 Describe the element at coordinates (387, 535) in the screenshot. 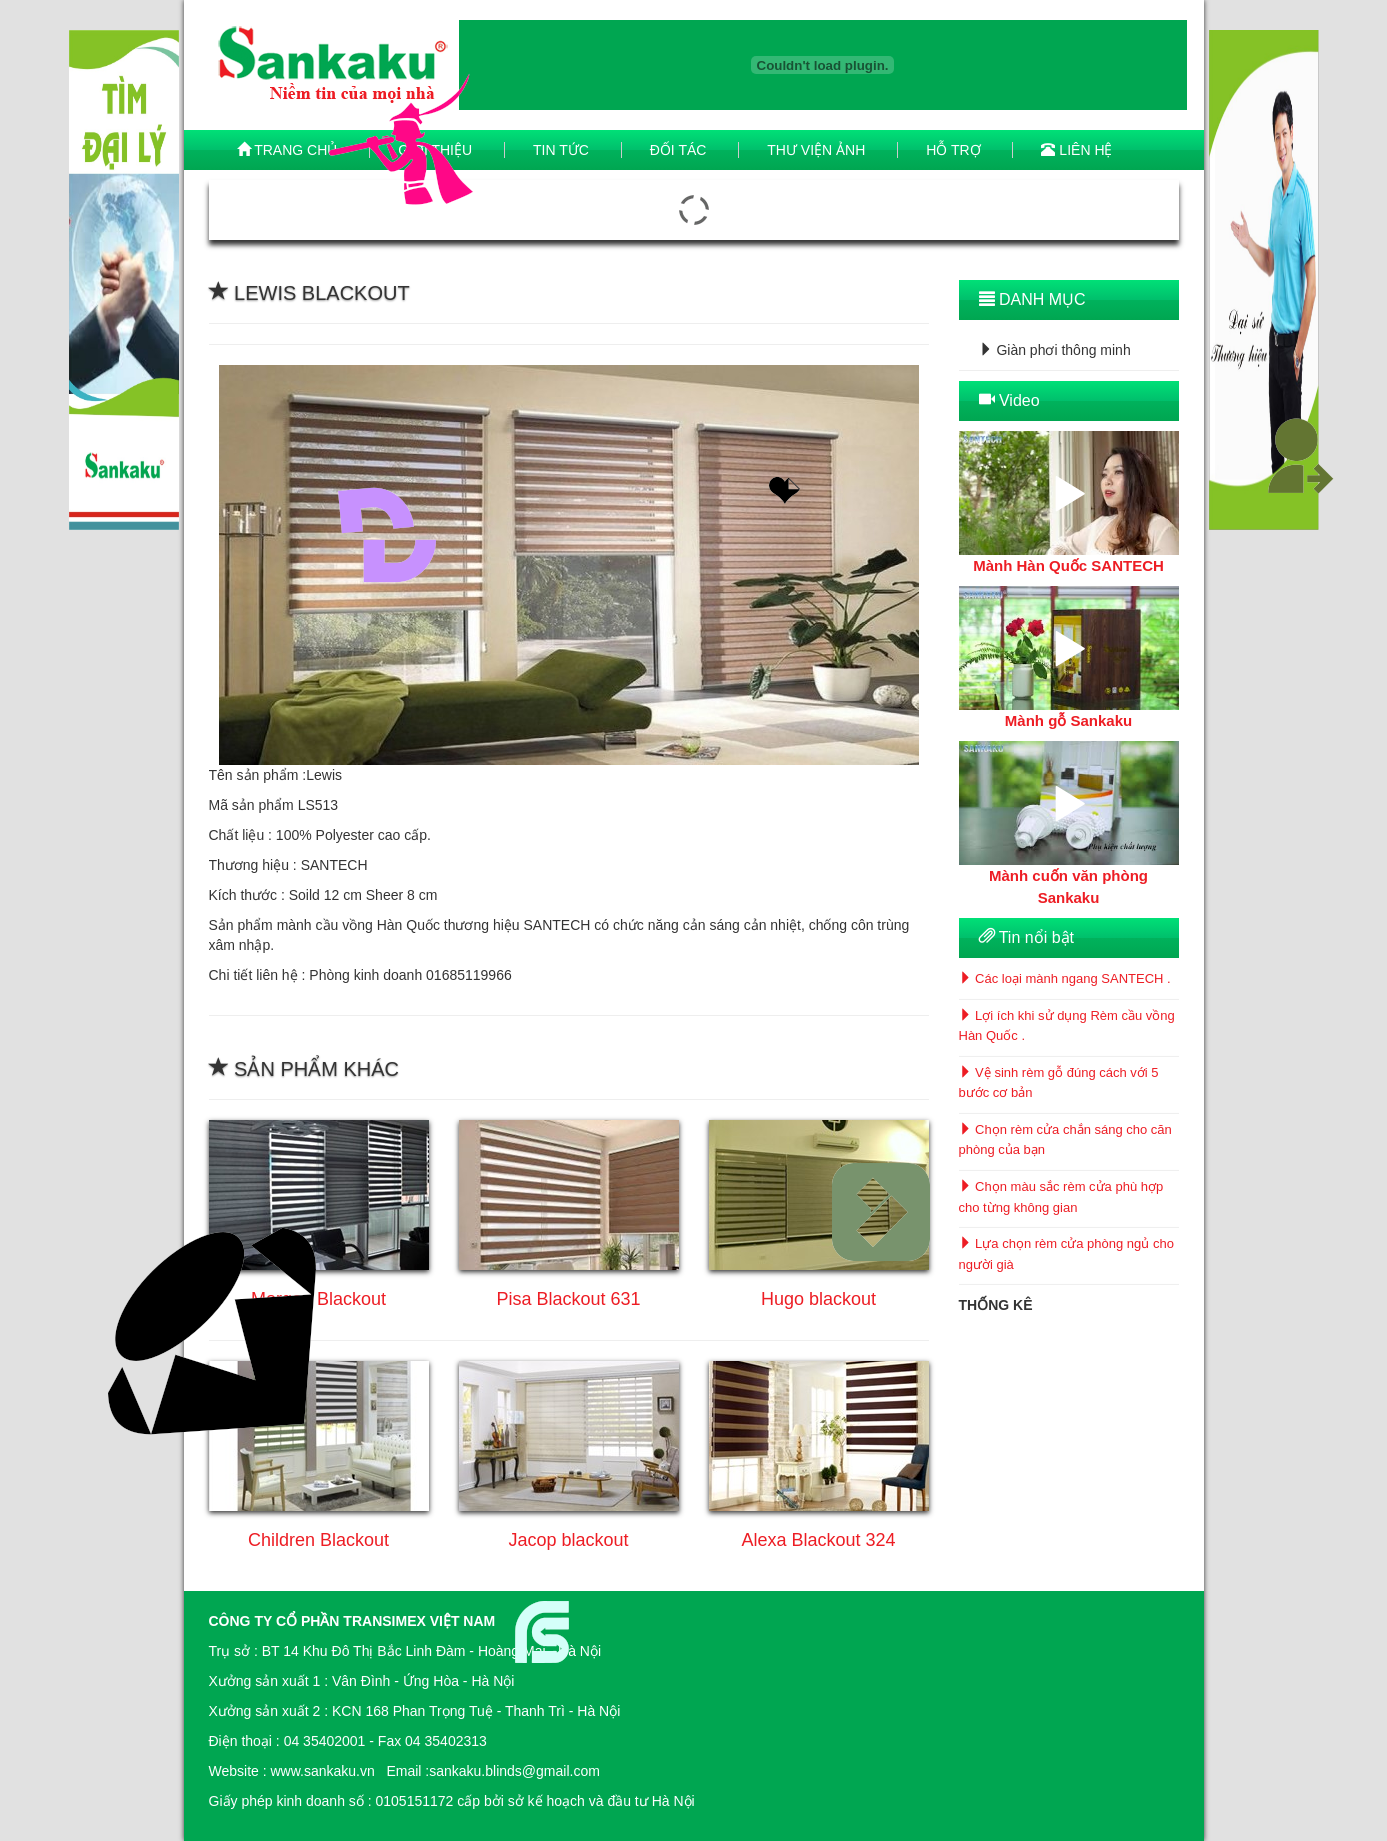

I see `open Decap CMS dashboard` at that location.